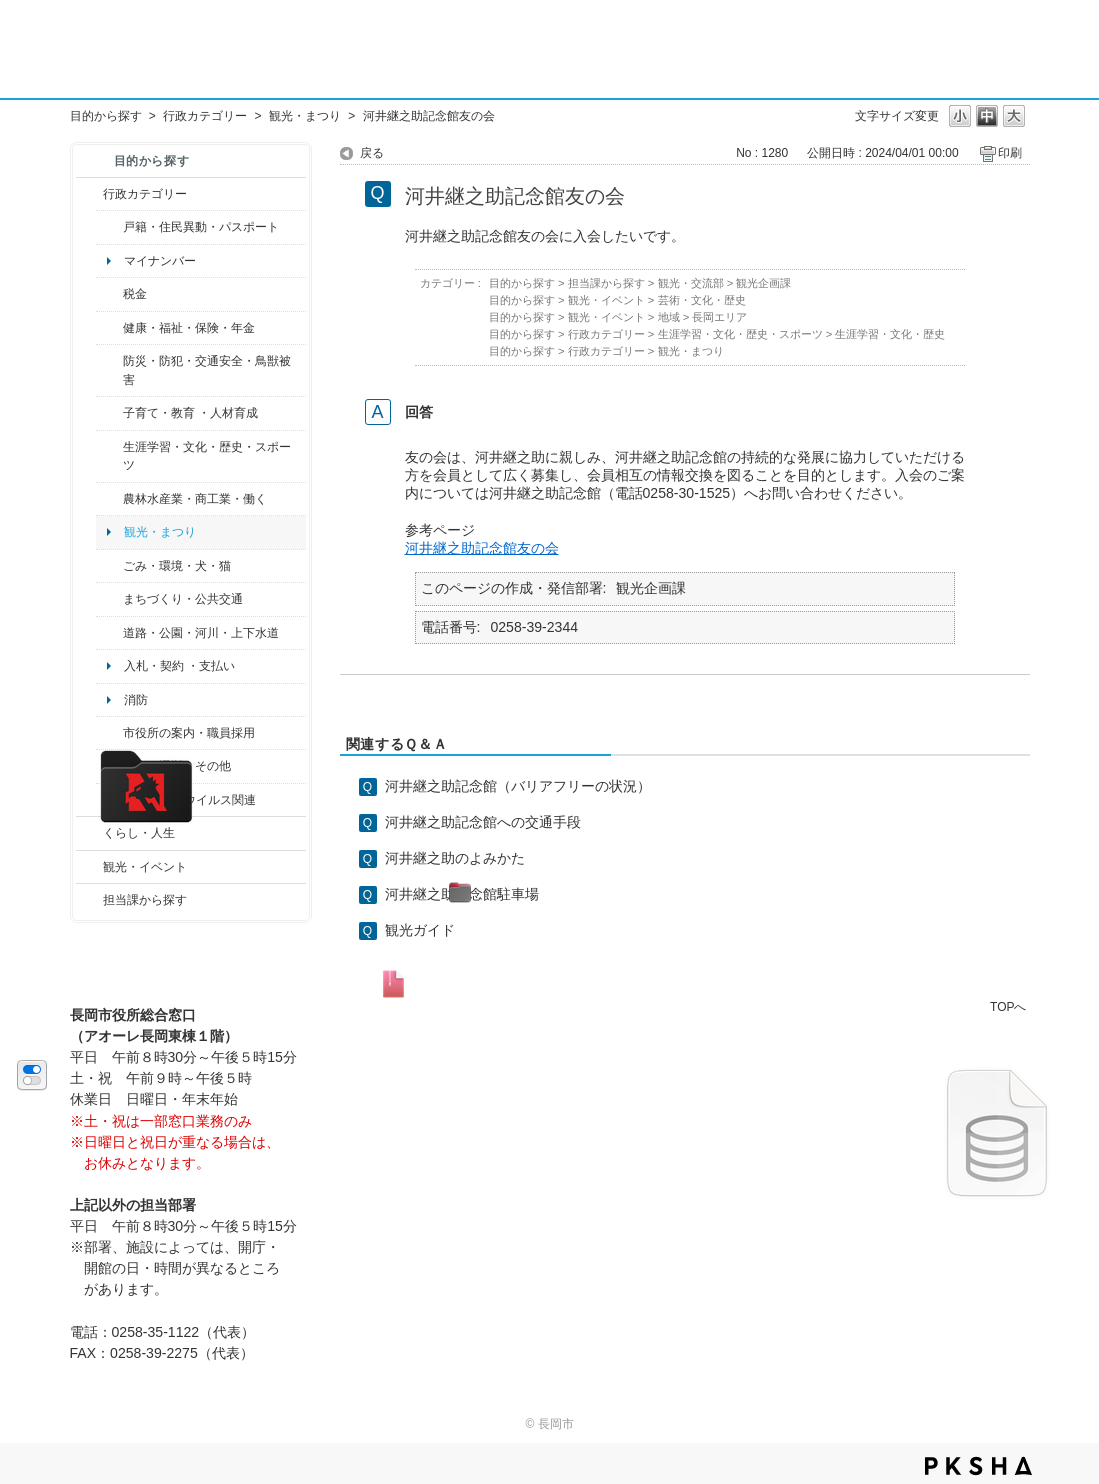 The width and height of the screenshot is (1099, 1484). I want to click on open a database file, so click(997, 1133).